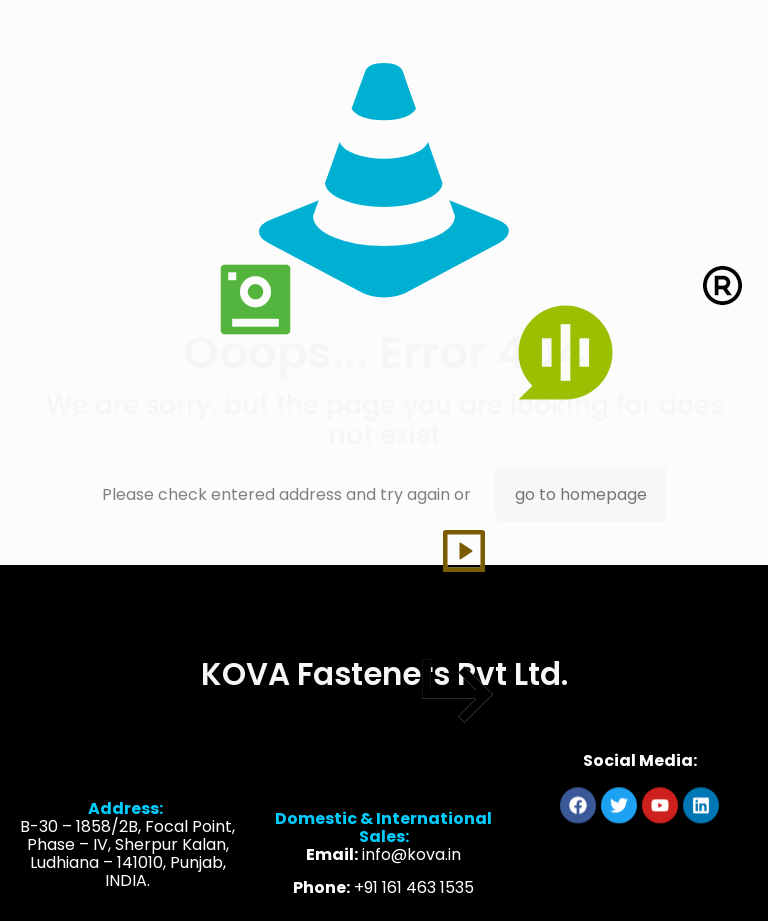 This screenshot has height=921, width=768. I want to click on access polaroid or instant camera features, so click(255, 299).